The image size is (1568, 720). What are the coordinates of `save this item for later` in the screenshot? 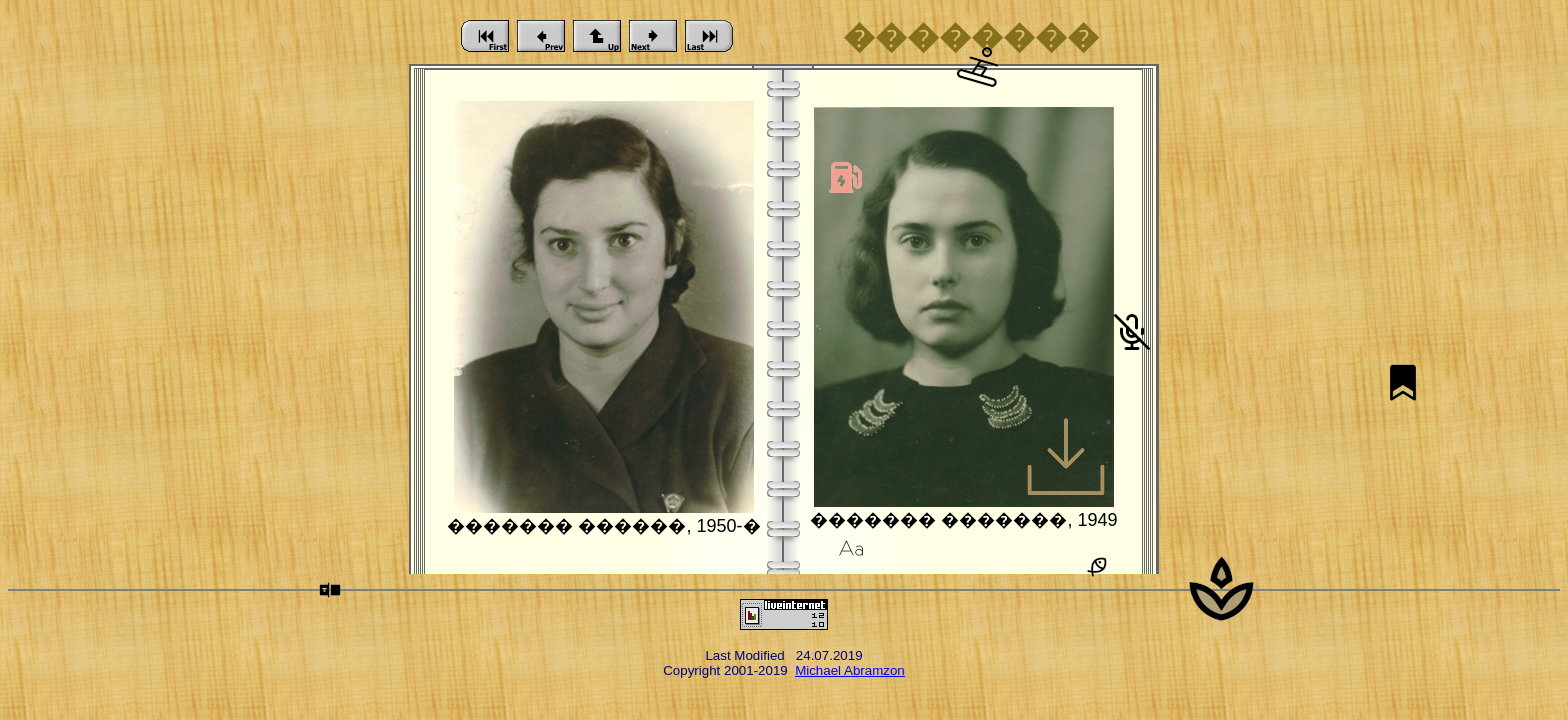 It's located at (1403, 382).